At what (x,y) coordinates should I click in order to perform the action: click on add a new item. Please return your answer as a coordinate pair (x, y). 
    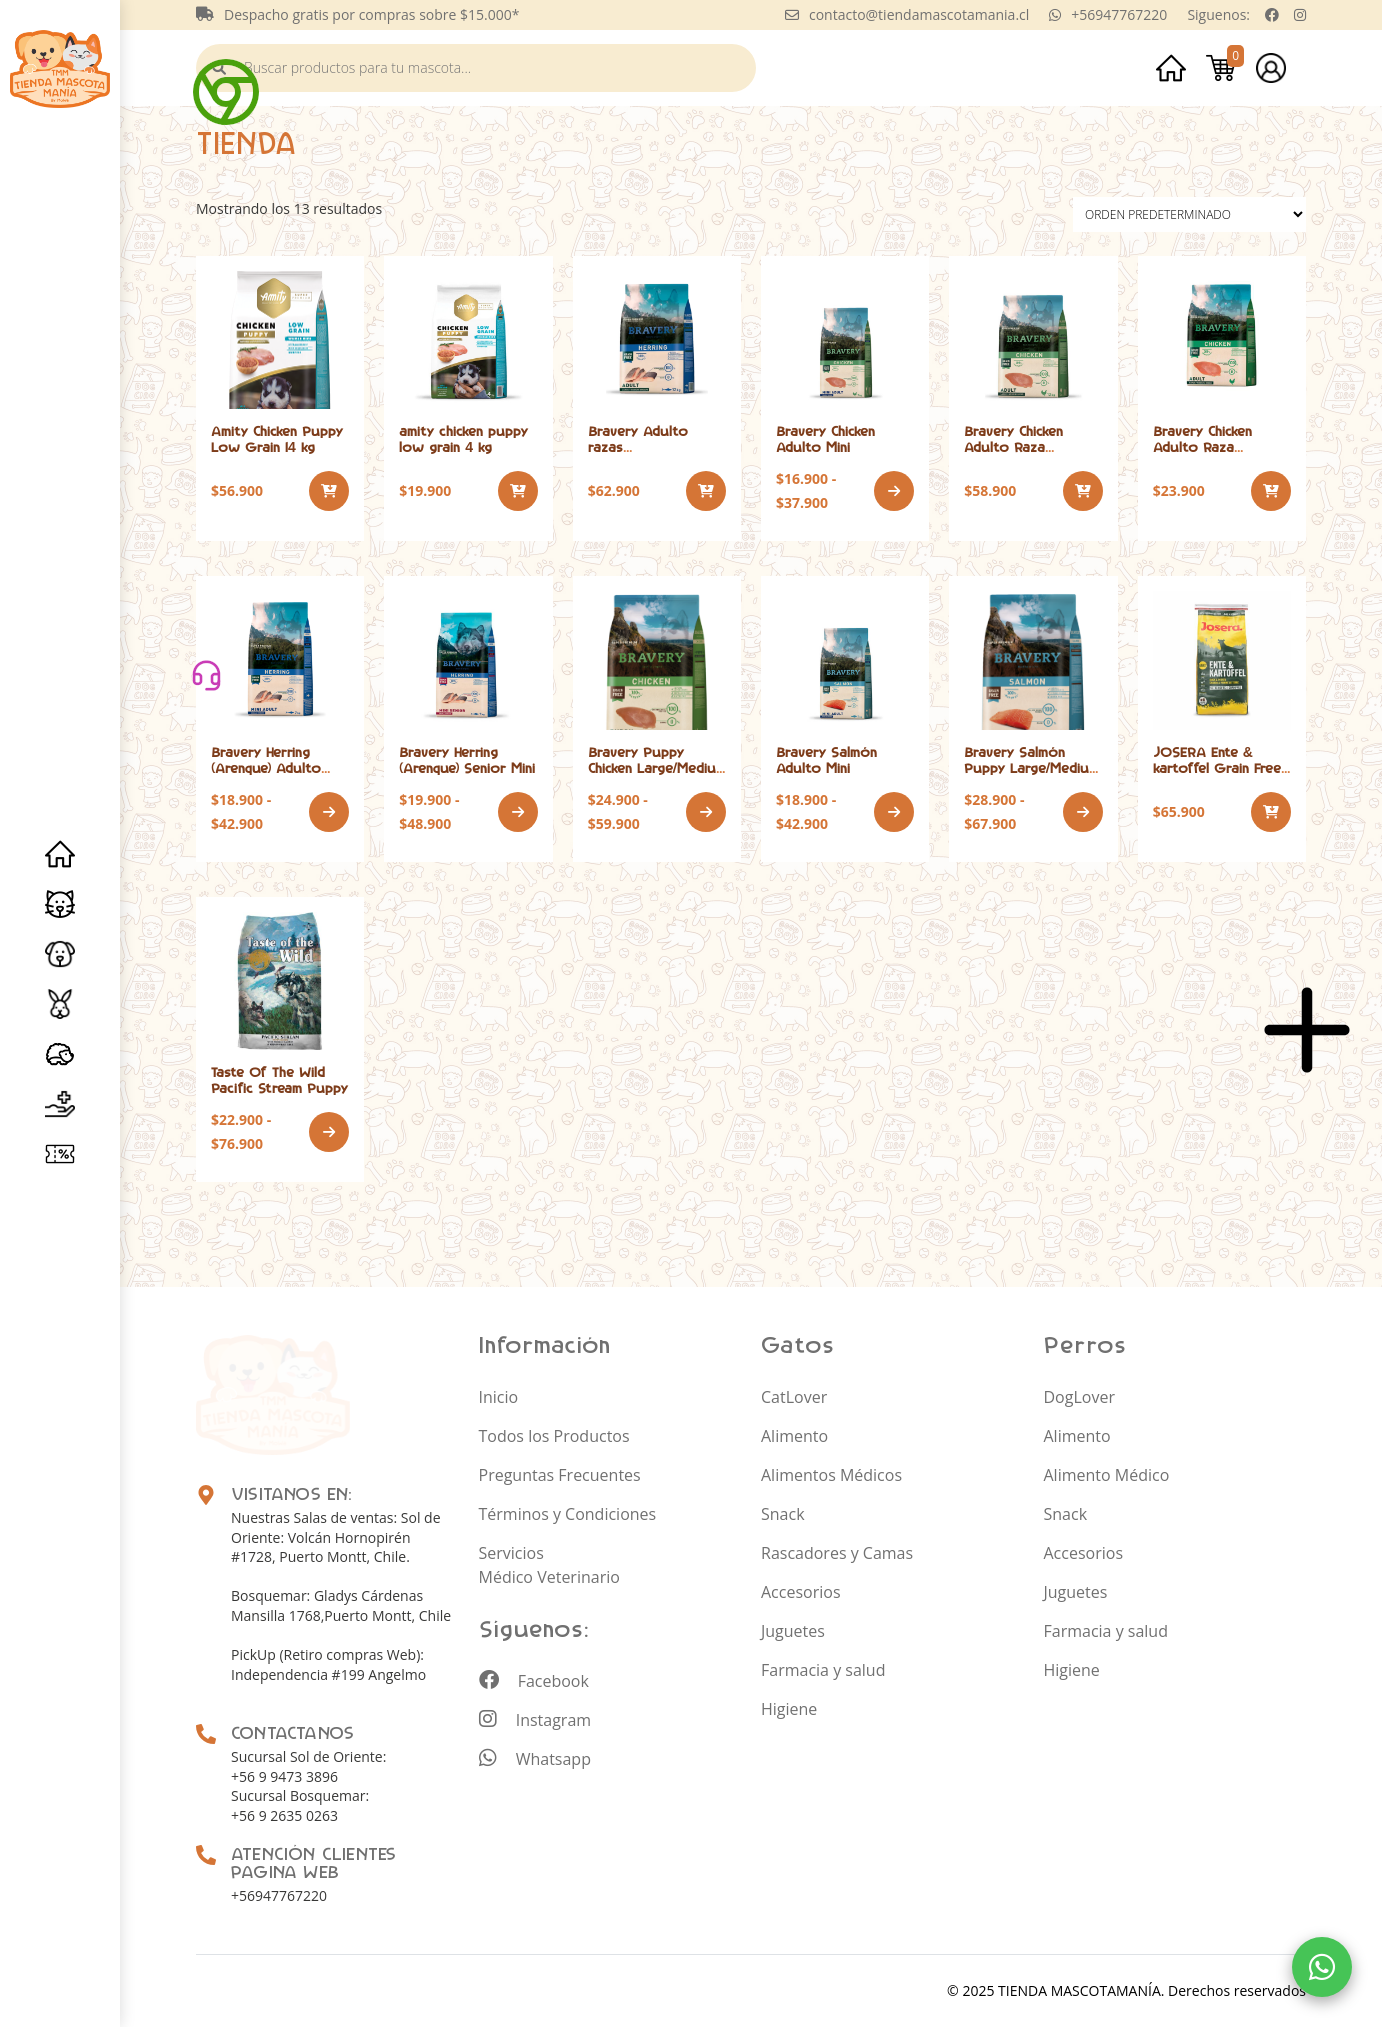
    Looking at the image, I should click on (1307, 1030).